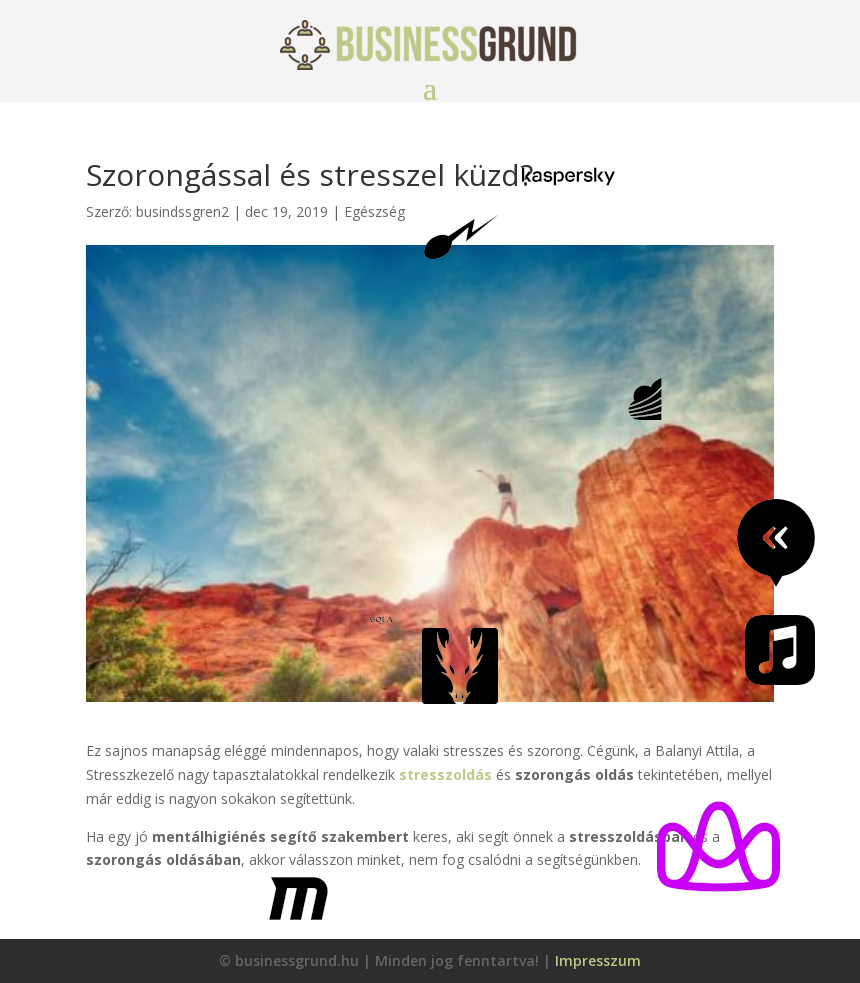 This screenshot has width=860, height=983. Describe the element at coordinates (718, 846) in the screenshot. I see `AppSignal logo` at that location.